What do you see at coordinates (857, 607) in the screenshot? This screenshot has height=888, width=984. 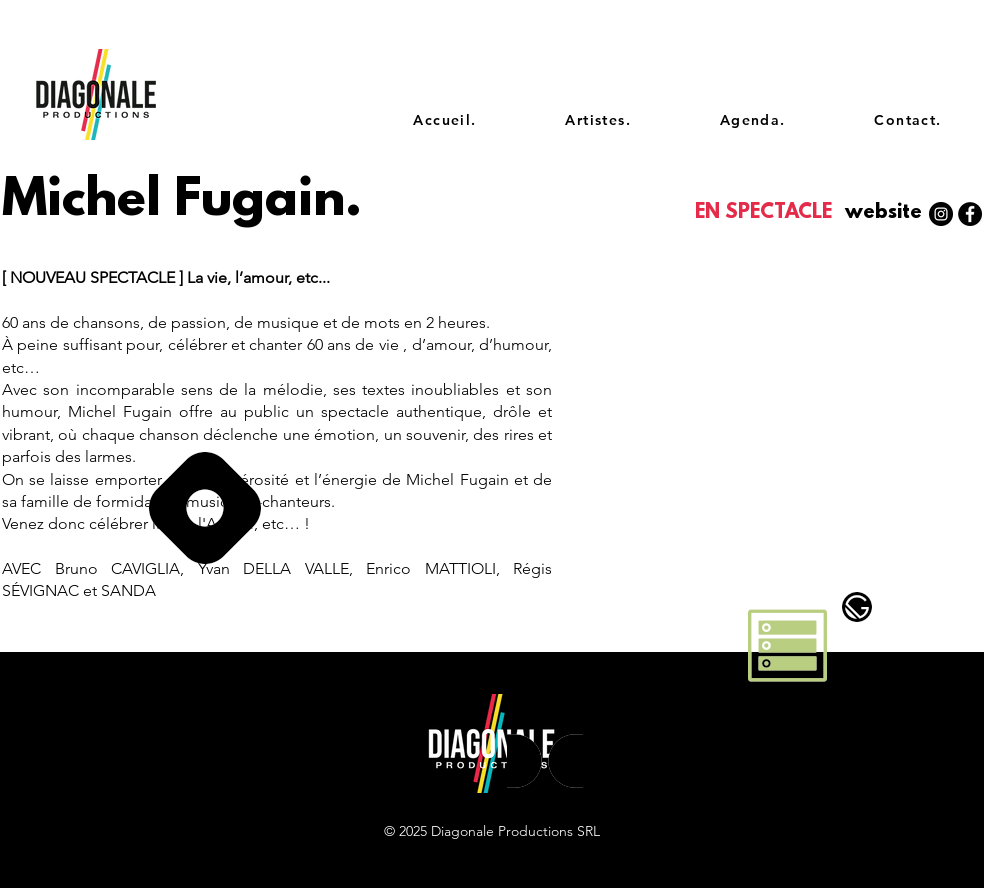 I see `Gatsby framework logo` at bounding box center [857, 607].